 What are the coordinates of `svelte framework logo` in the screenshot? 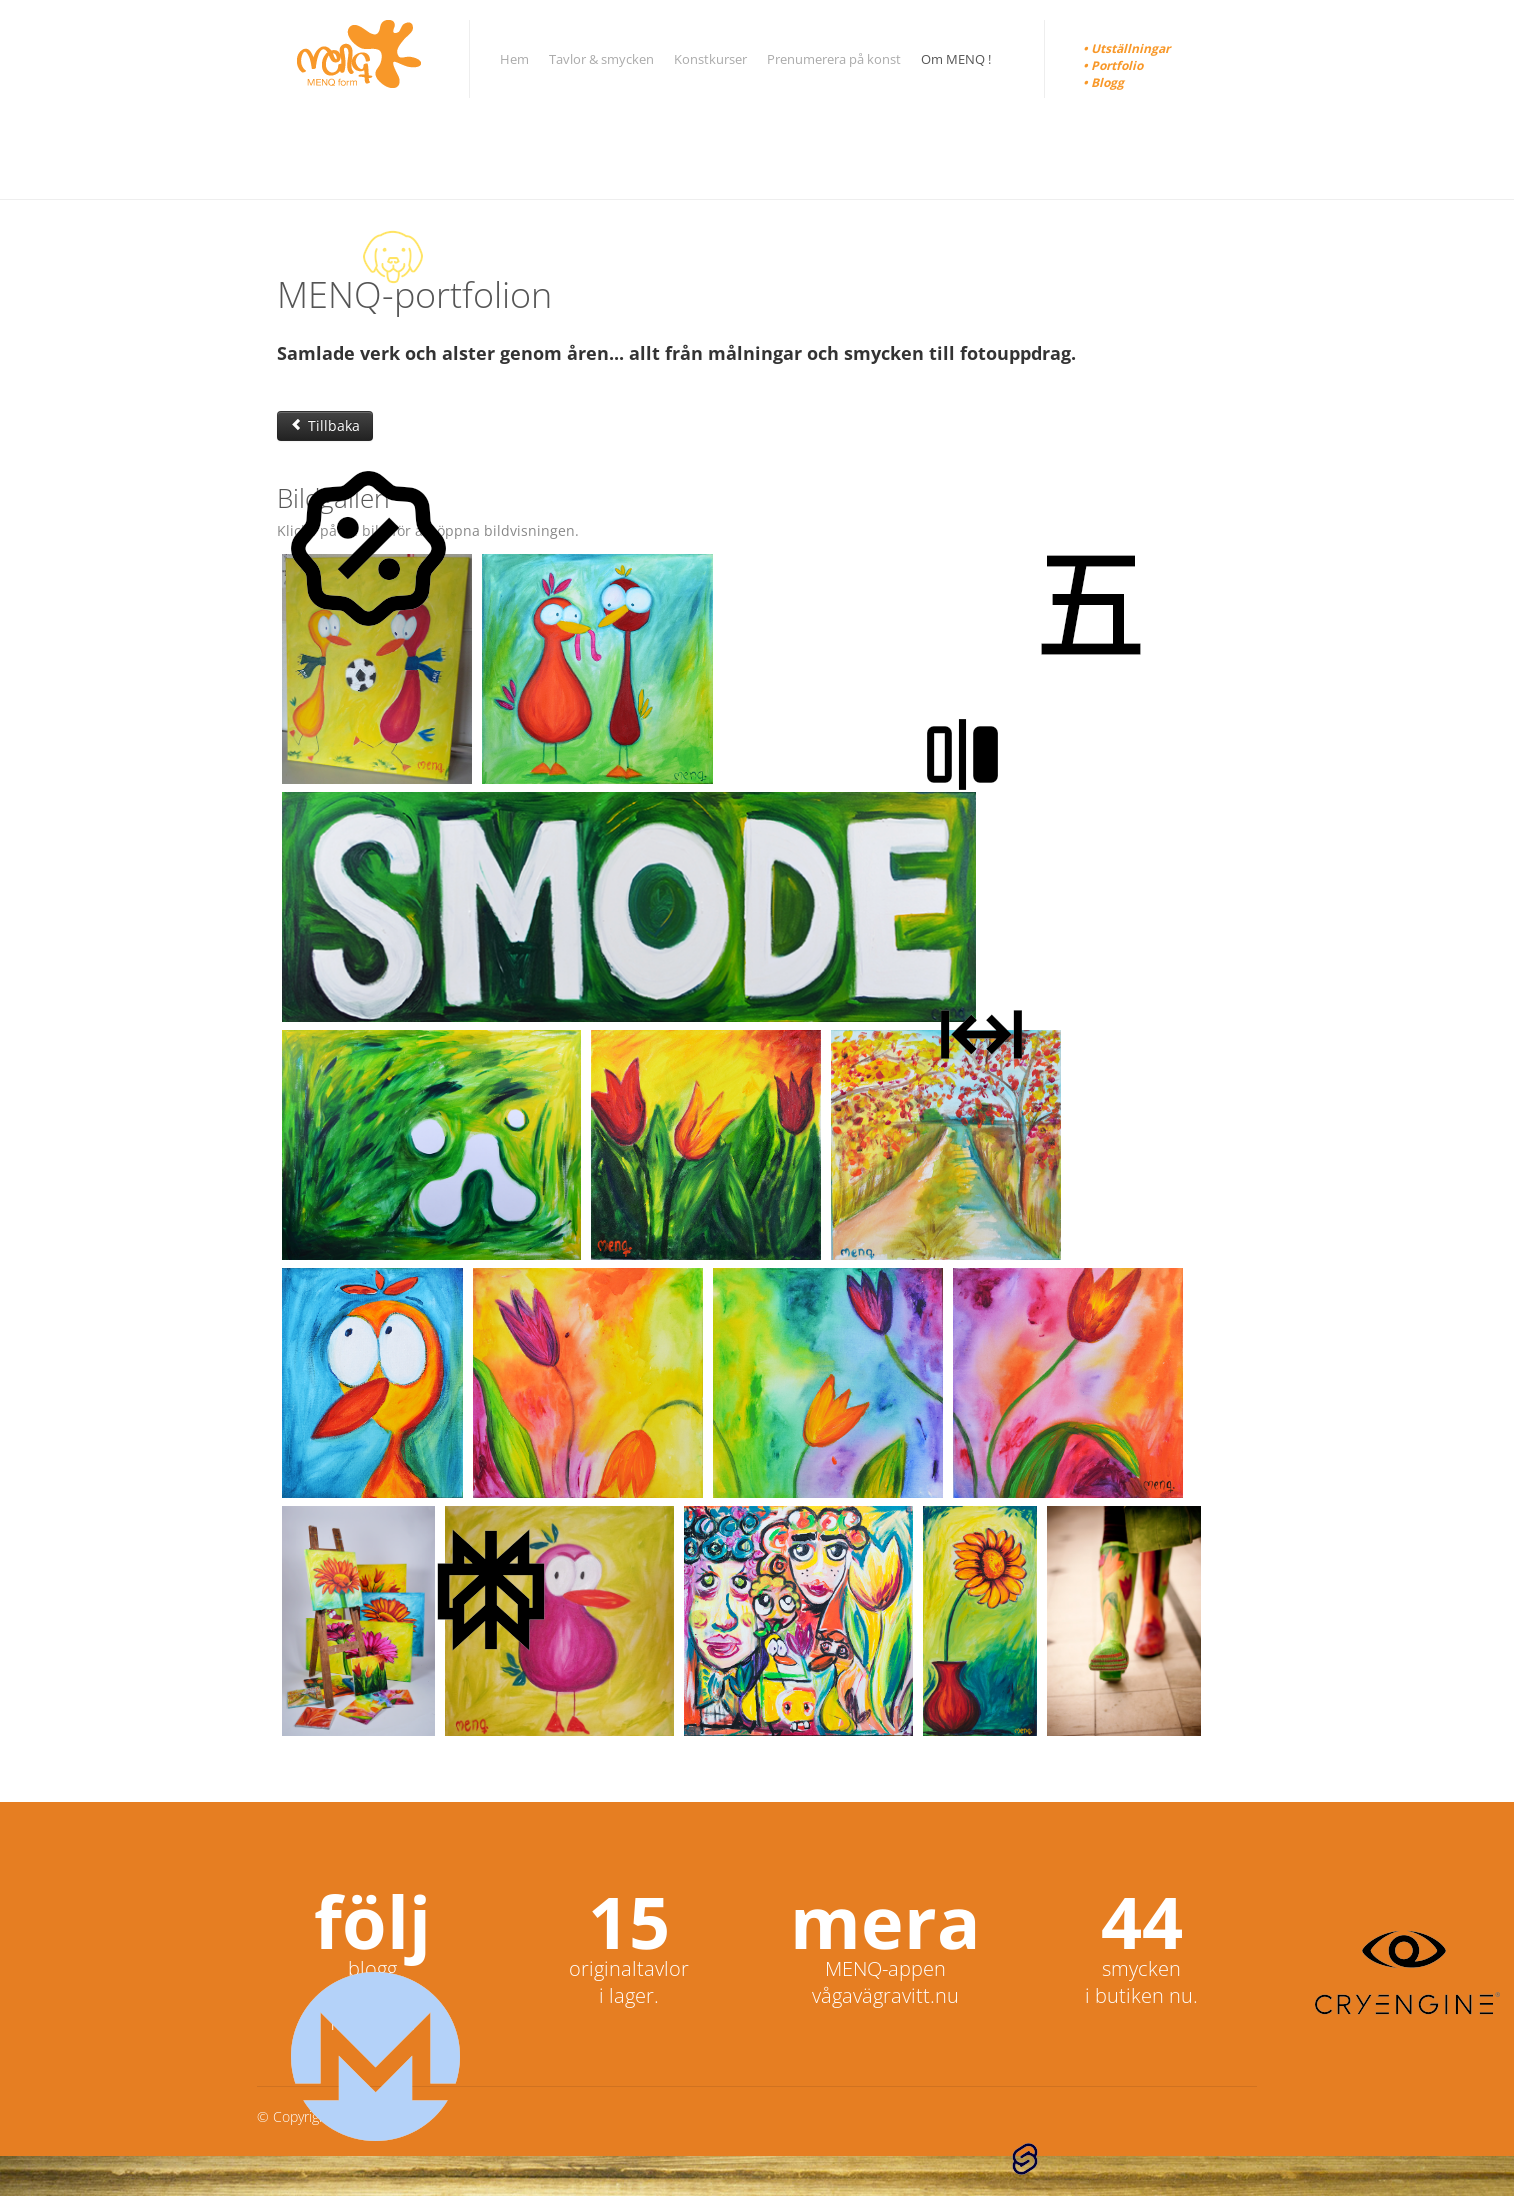 It's located at (1025, 2159).